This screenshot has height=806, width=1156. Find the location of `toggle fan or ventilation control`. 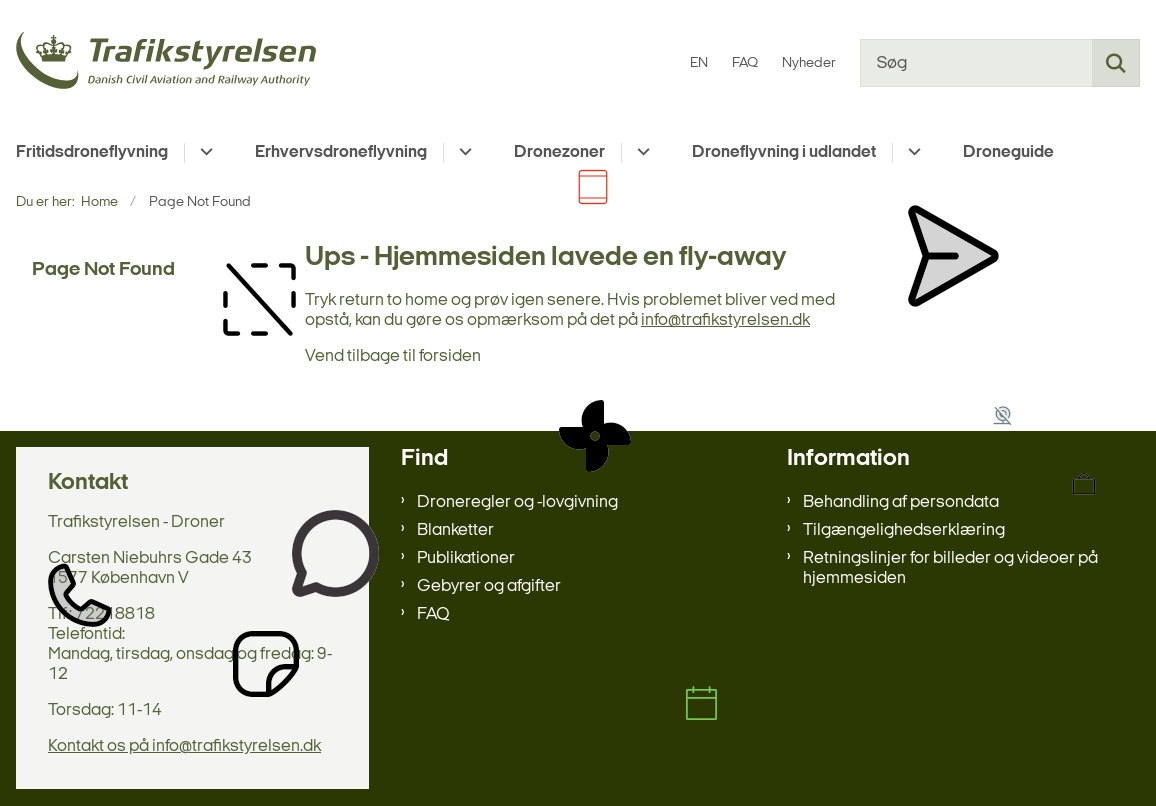

toggle fan or ventilation control is located at coordinates (595, 436).